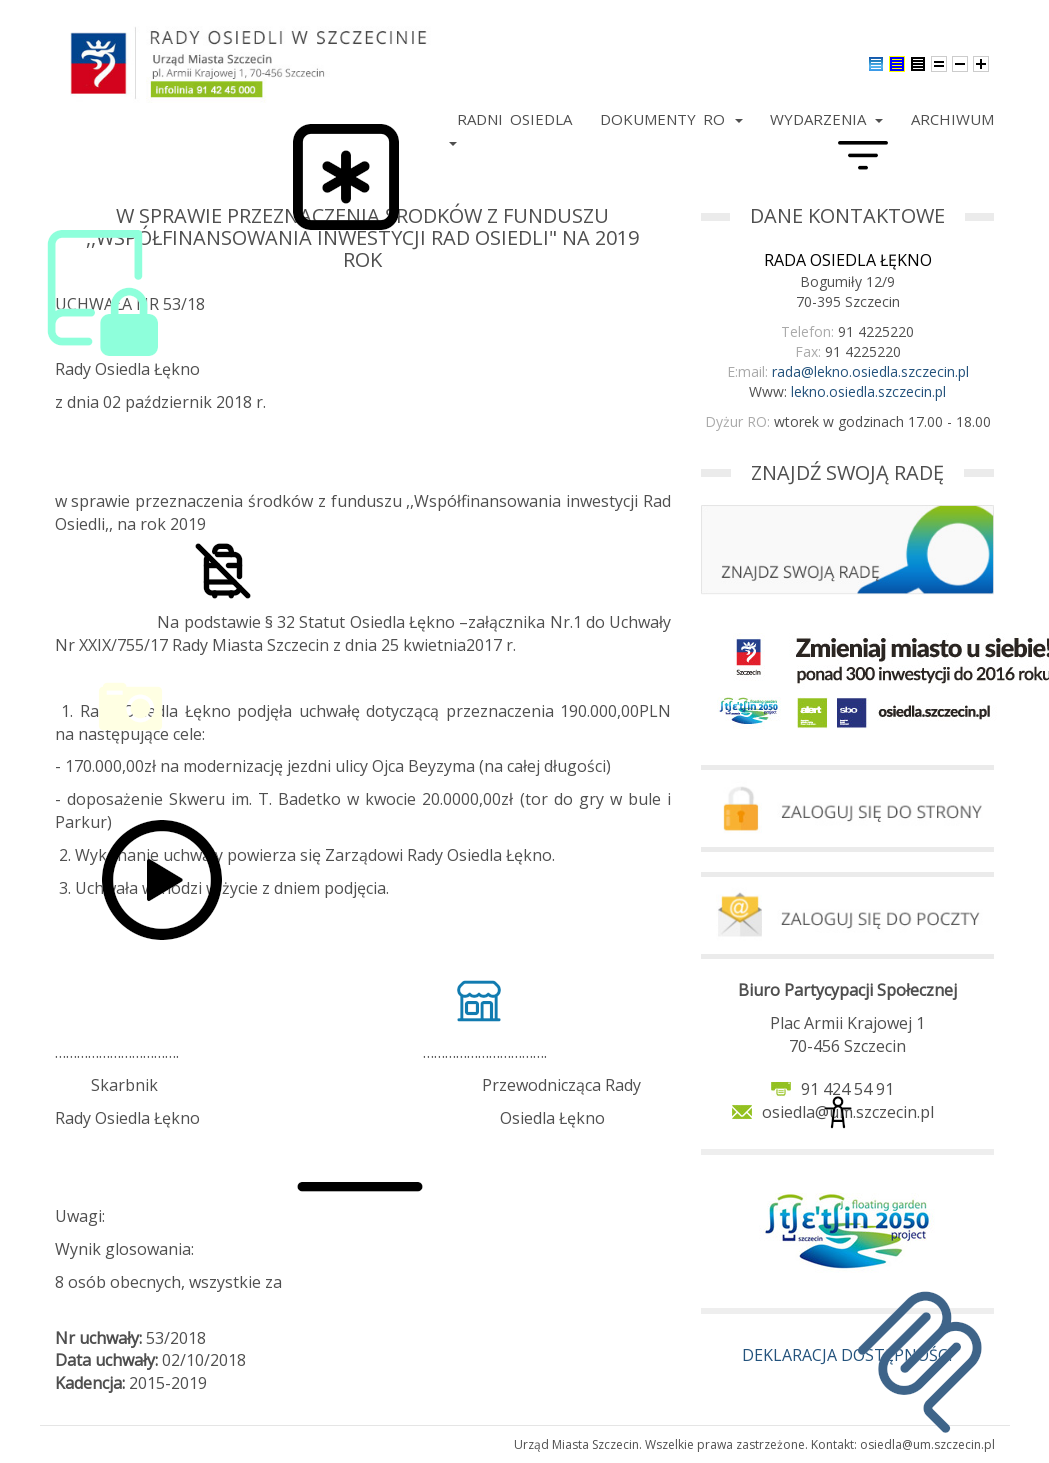  What do you see at coordinates (346, 177) in the screenshot?
I see `access API keys or secrets` at bounding box center [346, 177].